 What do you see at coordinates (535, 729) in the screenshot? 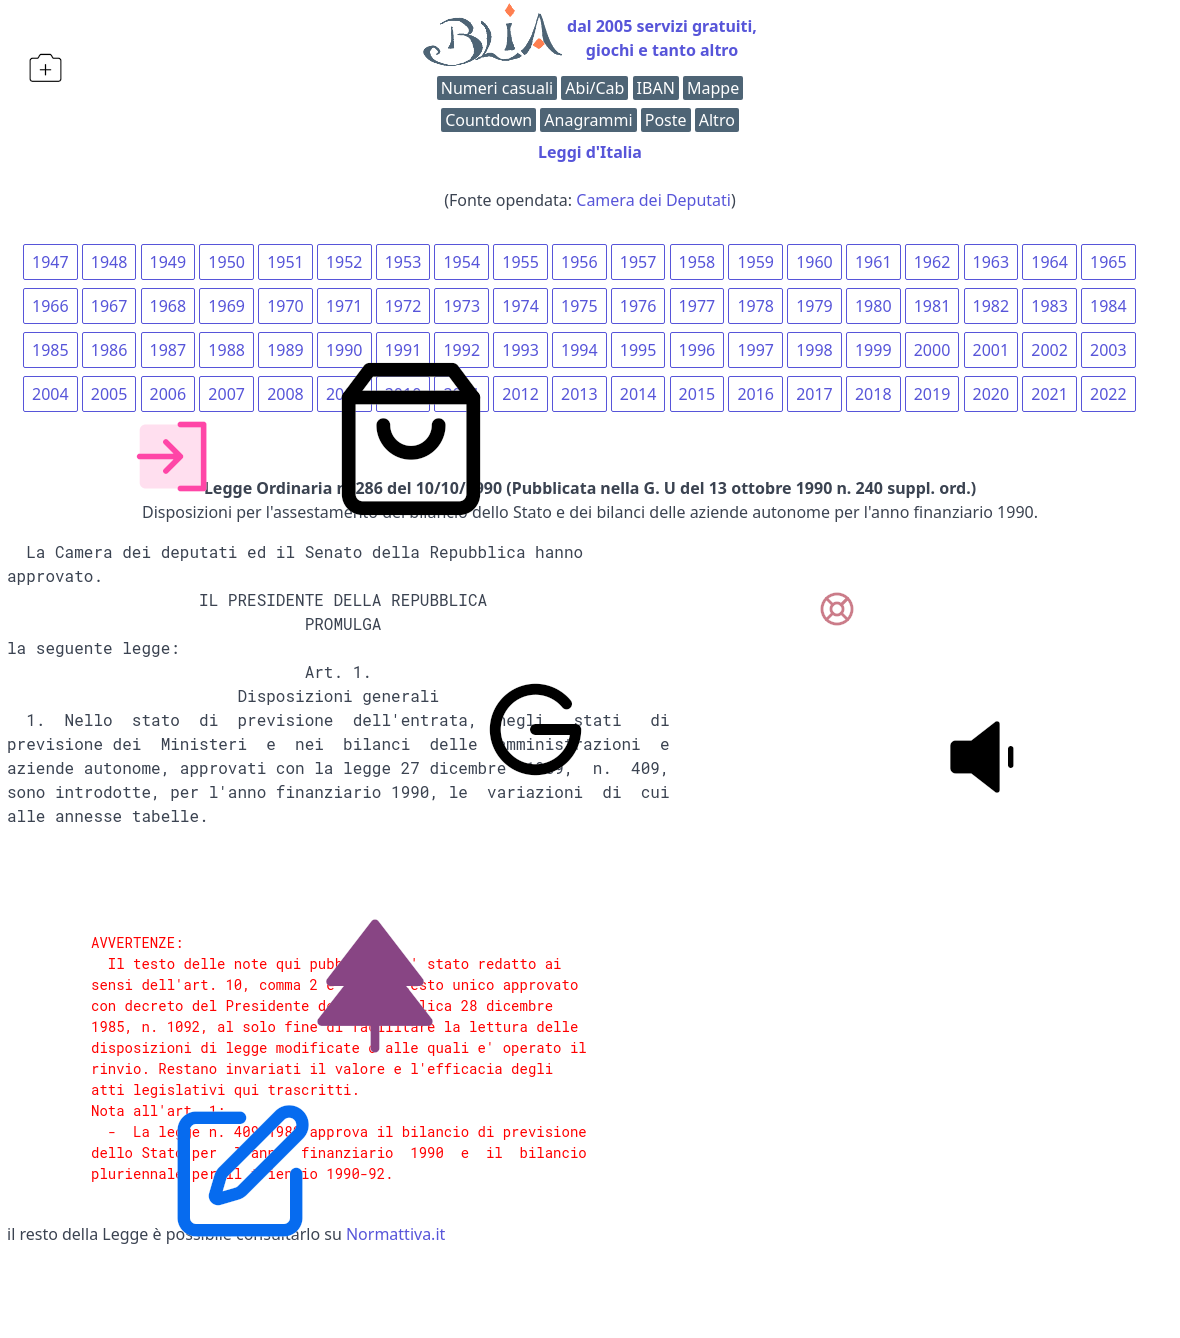
I see `sign in with Google` at bounding box center [535, 729].